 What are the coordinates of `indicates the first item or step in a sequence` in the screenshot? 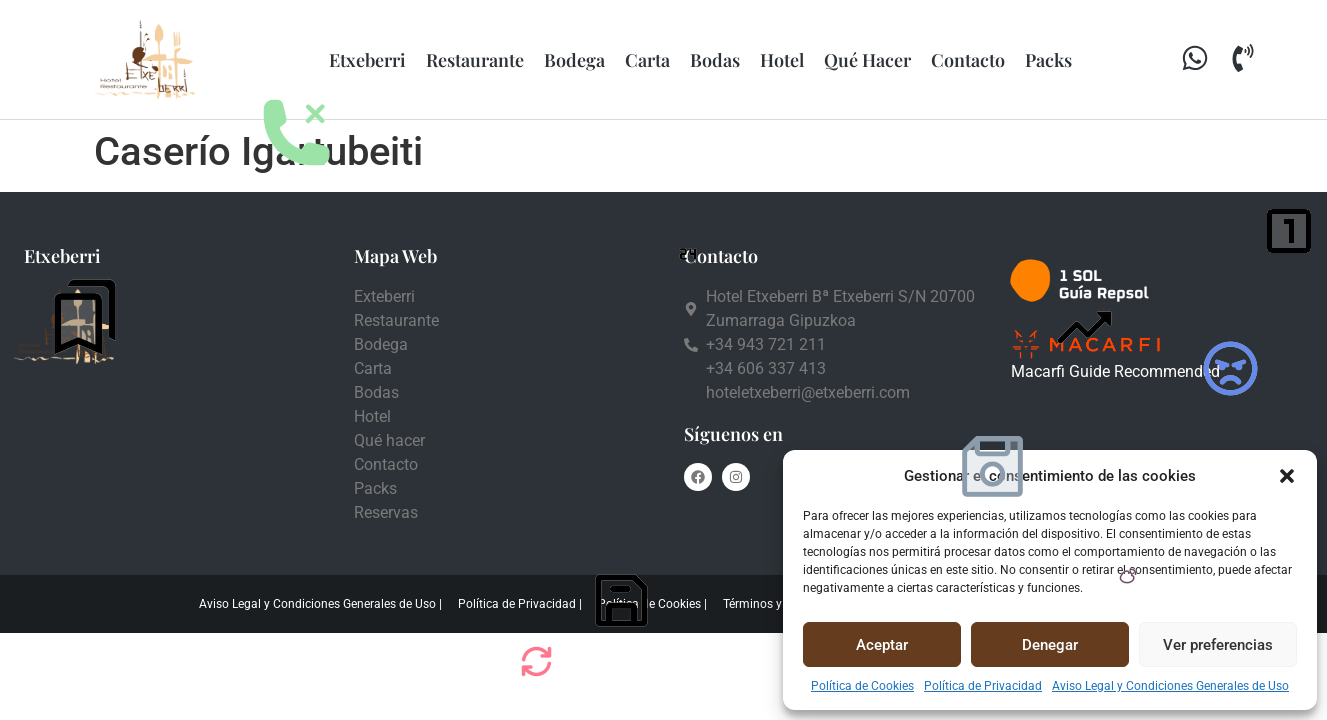 It's located at (1289, 231).